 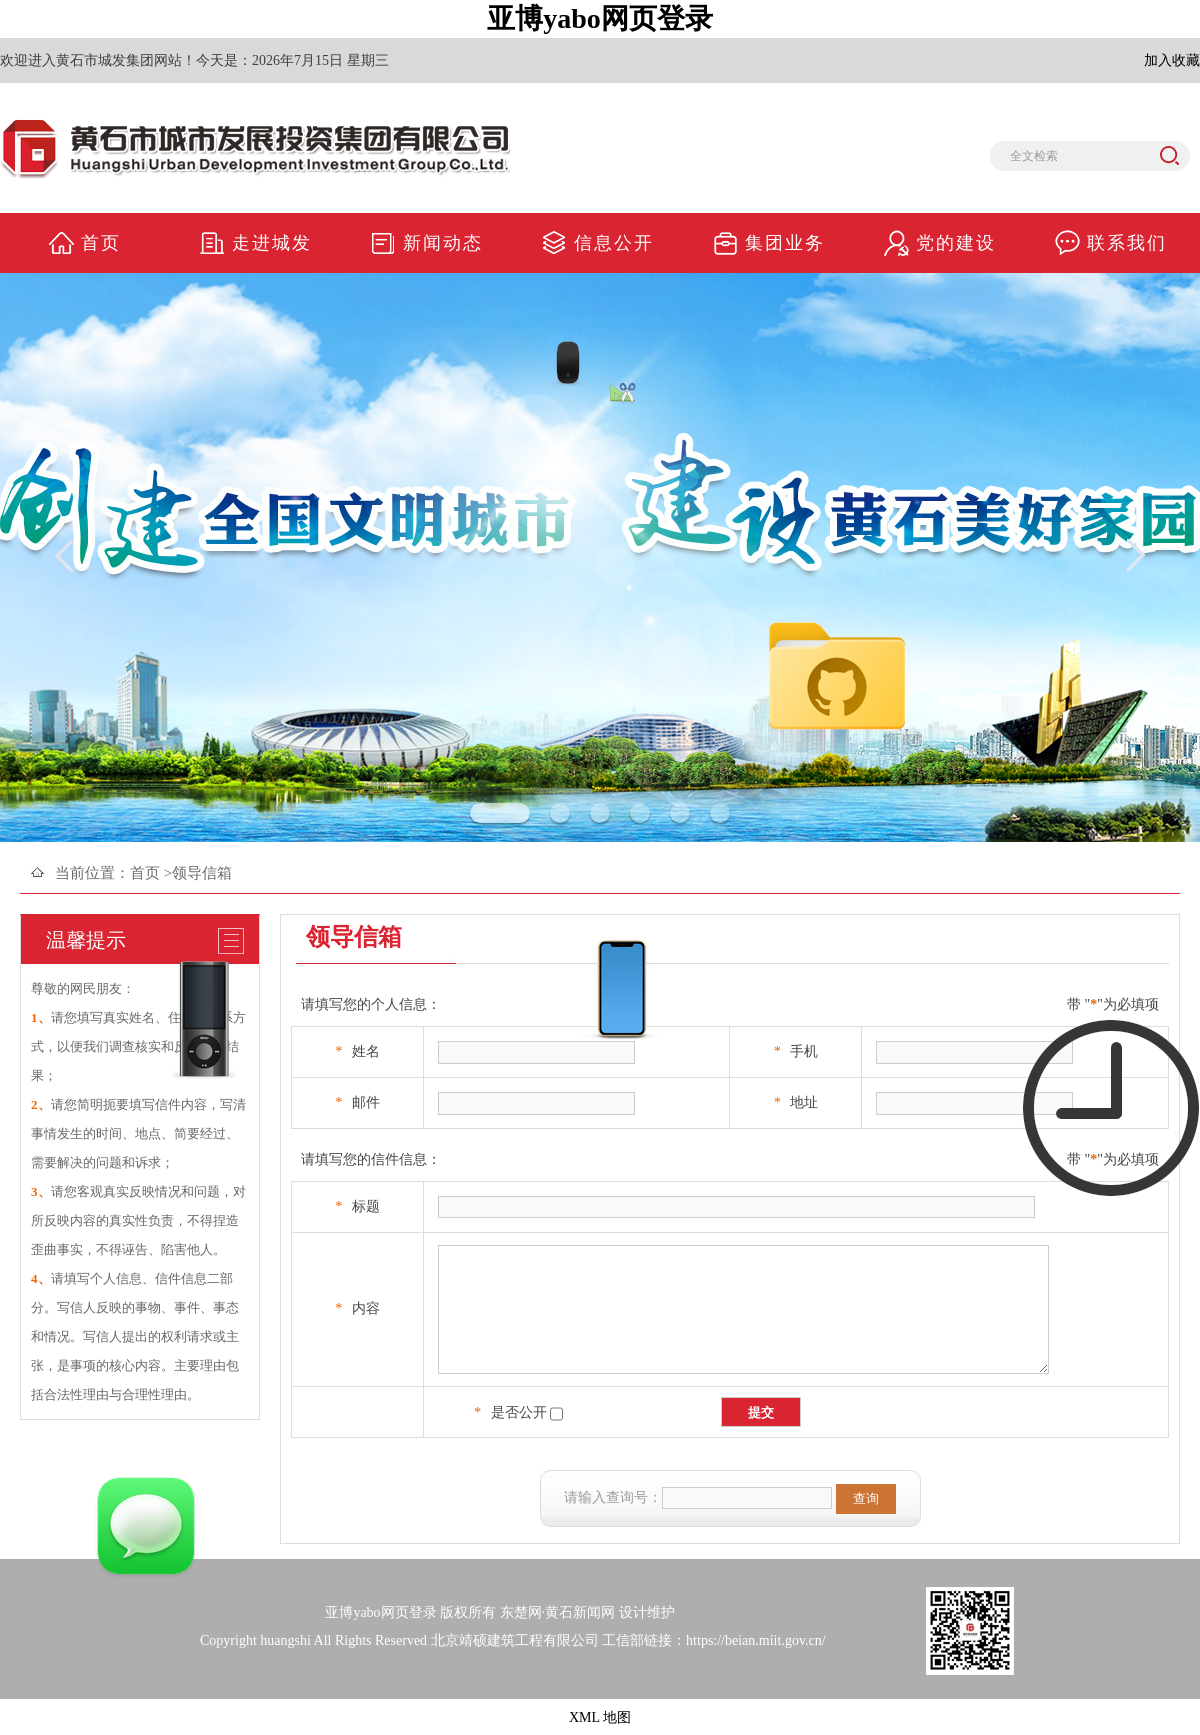 I want to click on open folder containing github projects, so click(x=836, y=679).